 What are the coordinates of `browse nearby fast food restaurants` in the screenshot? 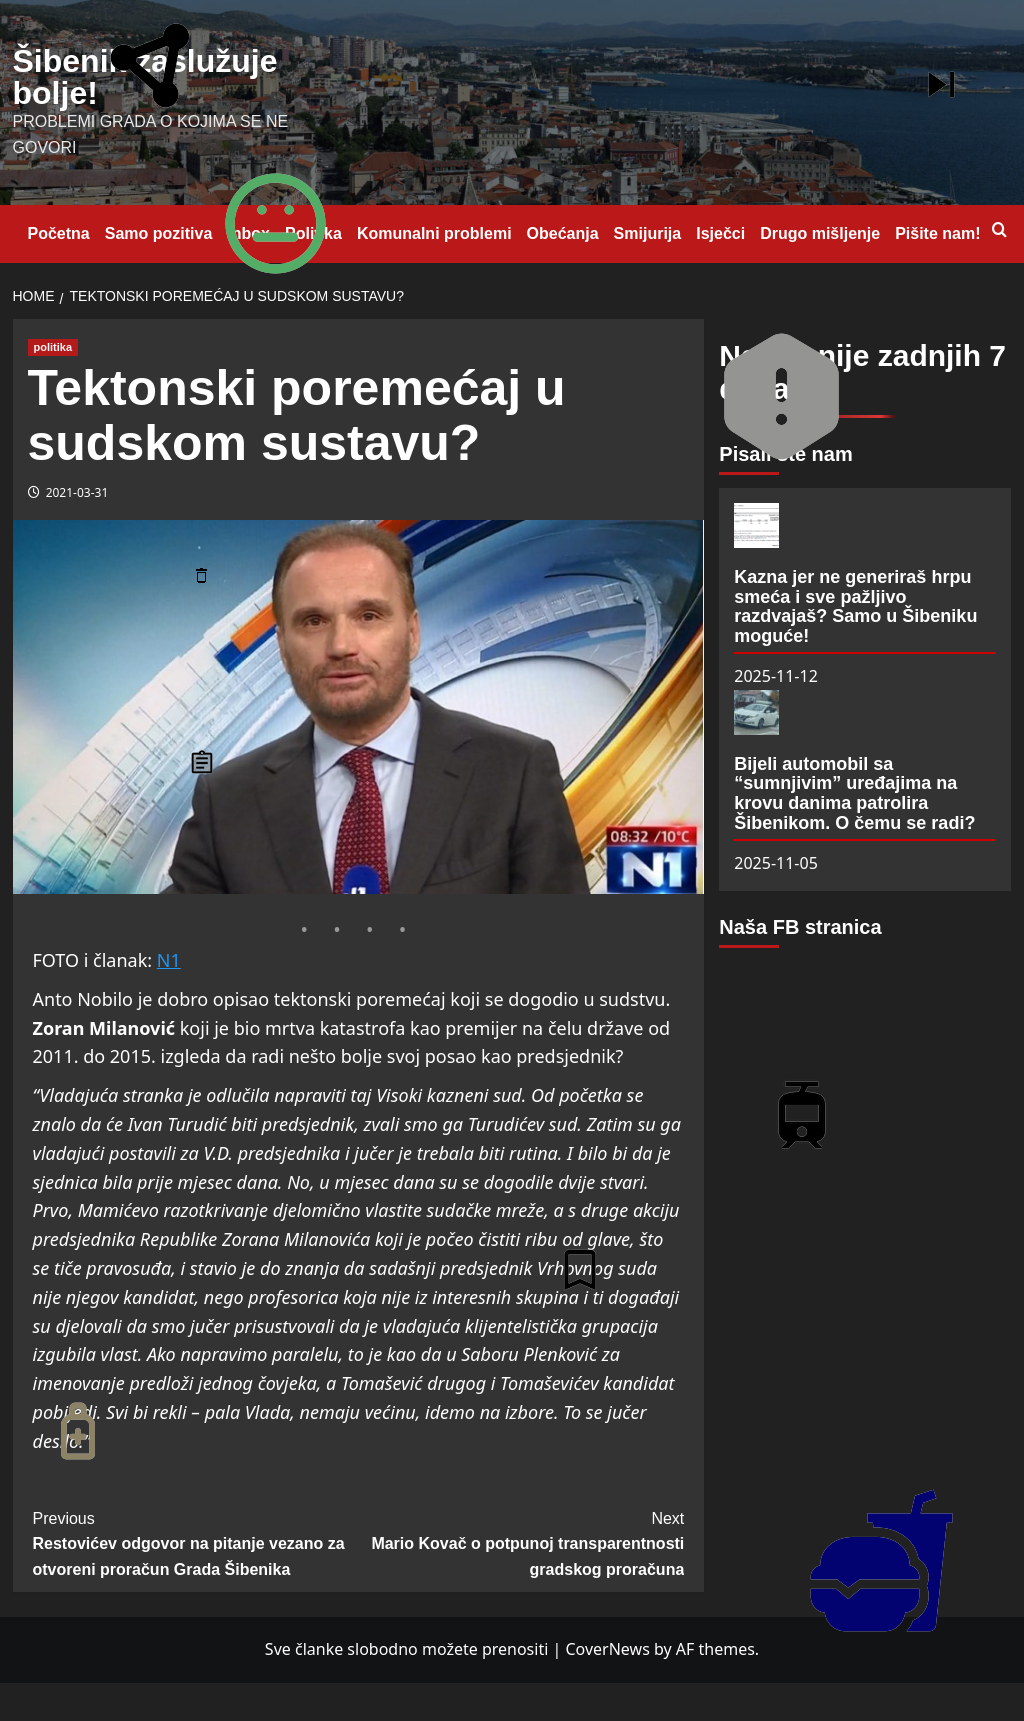 It's located at (881, 1560).